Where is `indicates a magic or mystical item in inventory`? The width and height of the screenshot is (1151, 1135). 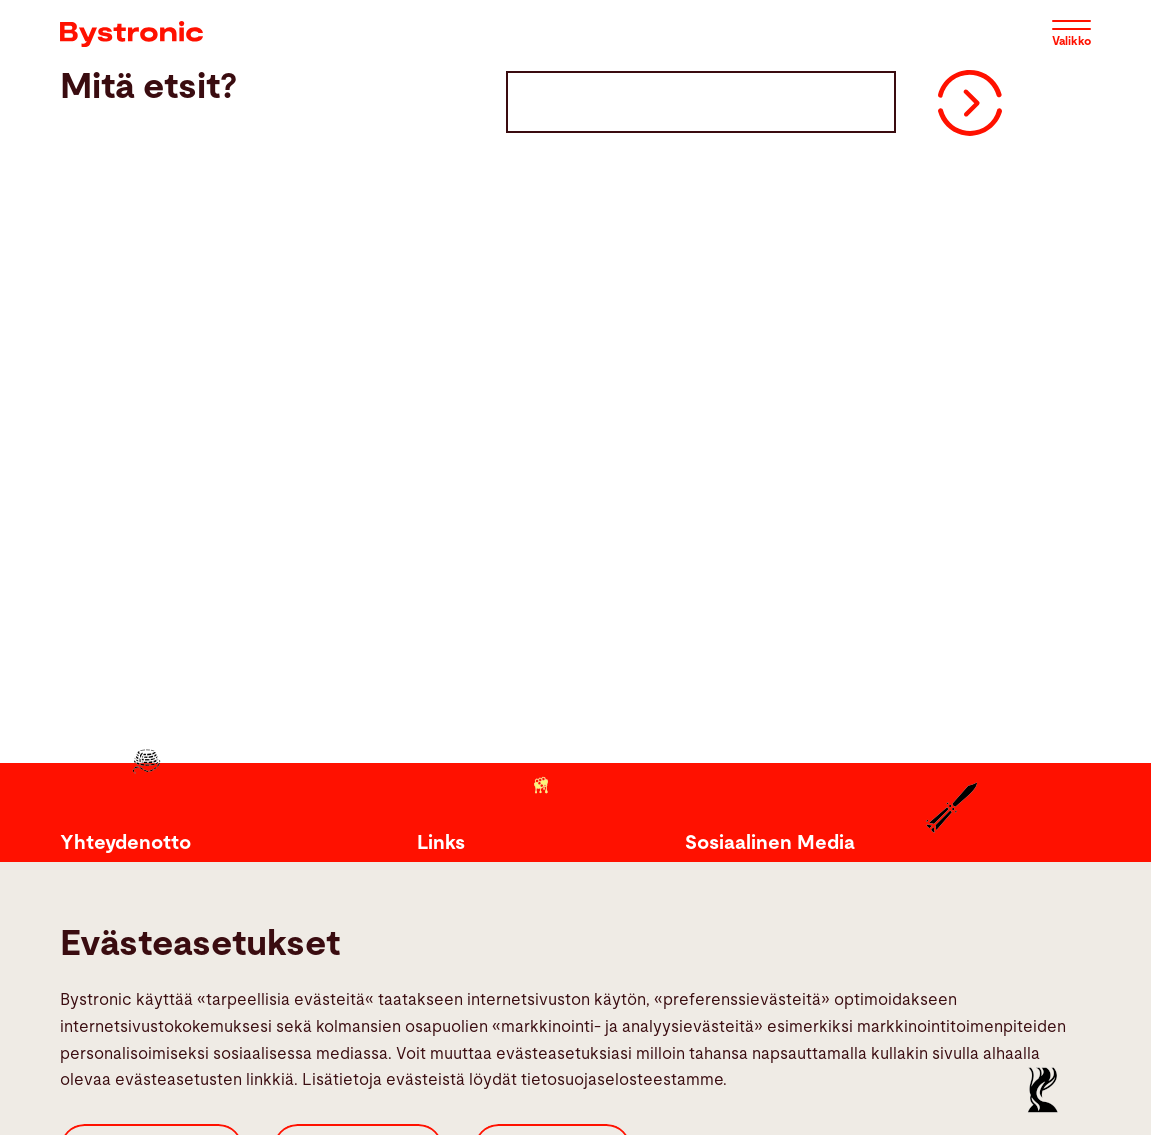
indicates a magic or mystical item in inventory is located at coordinates (1041, 1090).